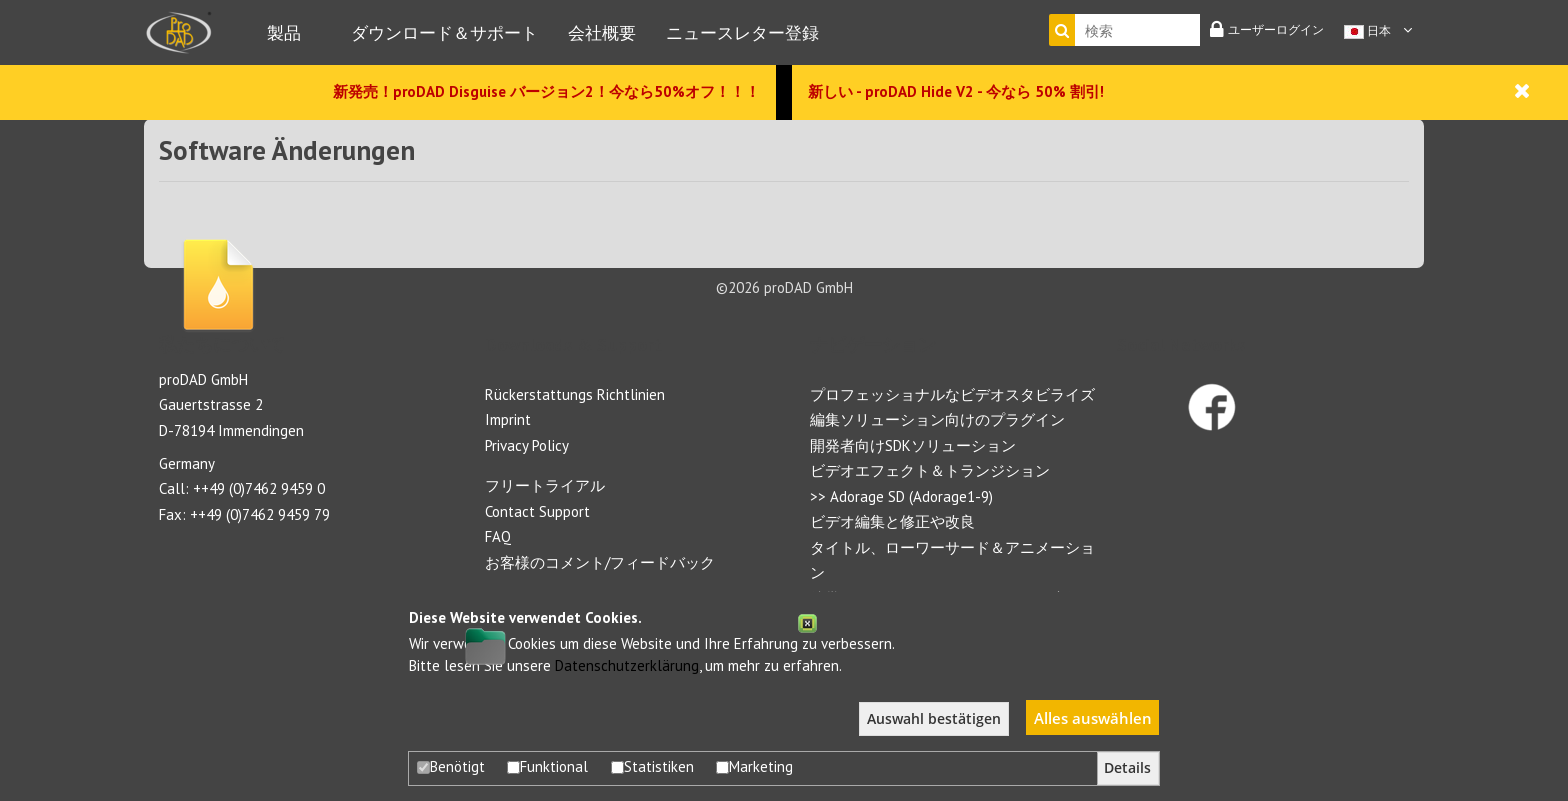 The image size is (1568, 801). What do you see at coordinates (807, 623) in the screenshot?
I see `open CPU-X system information app` at bounding box center [807, 623].